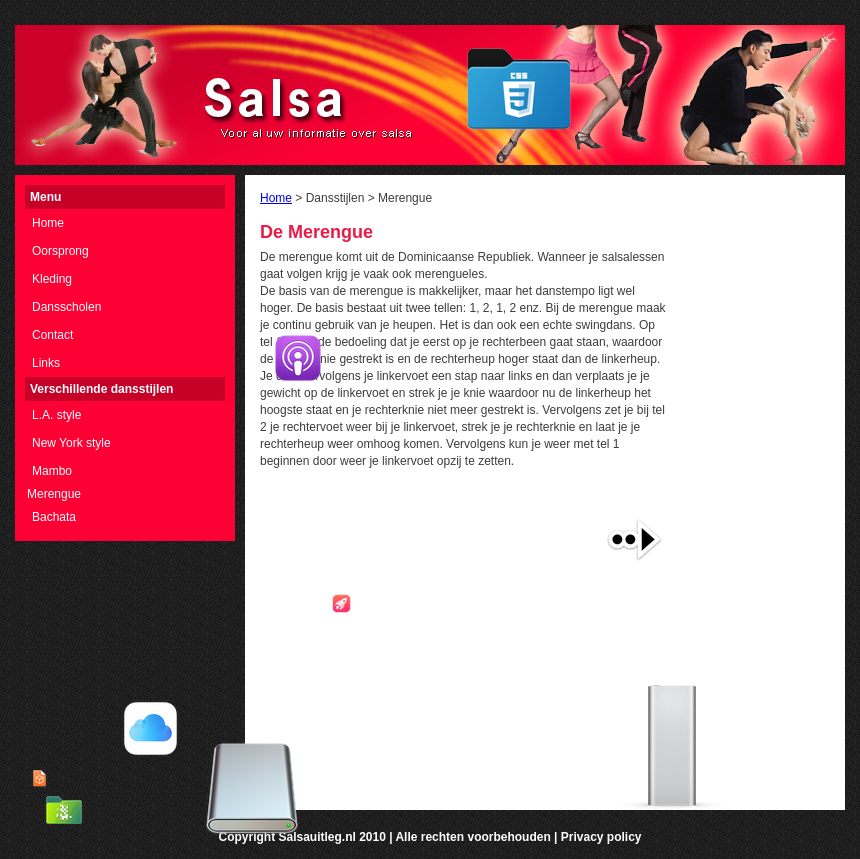  Describe the element at coordinates (632, 541) in the screenshot. I see `navigate forward in browser or file history` at that location.